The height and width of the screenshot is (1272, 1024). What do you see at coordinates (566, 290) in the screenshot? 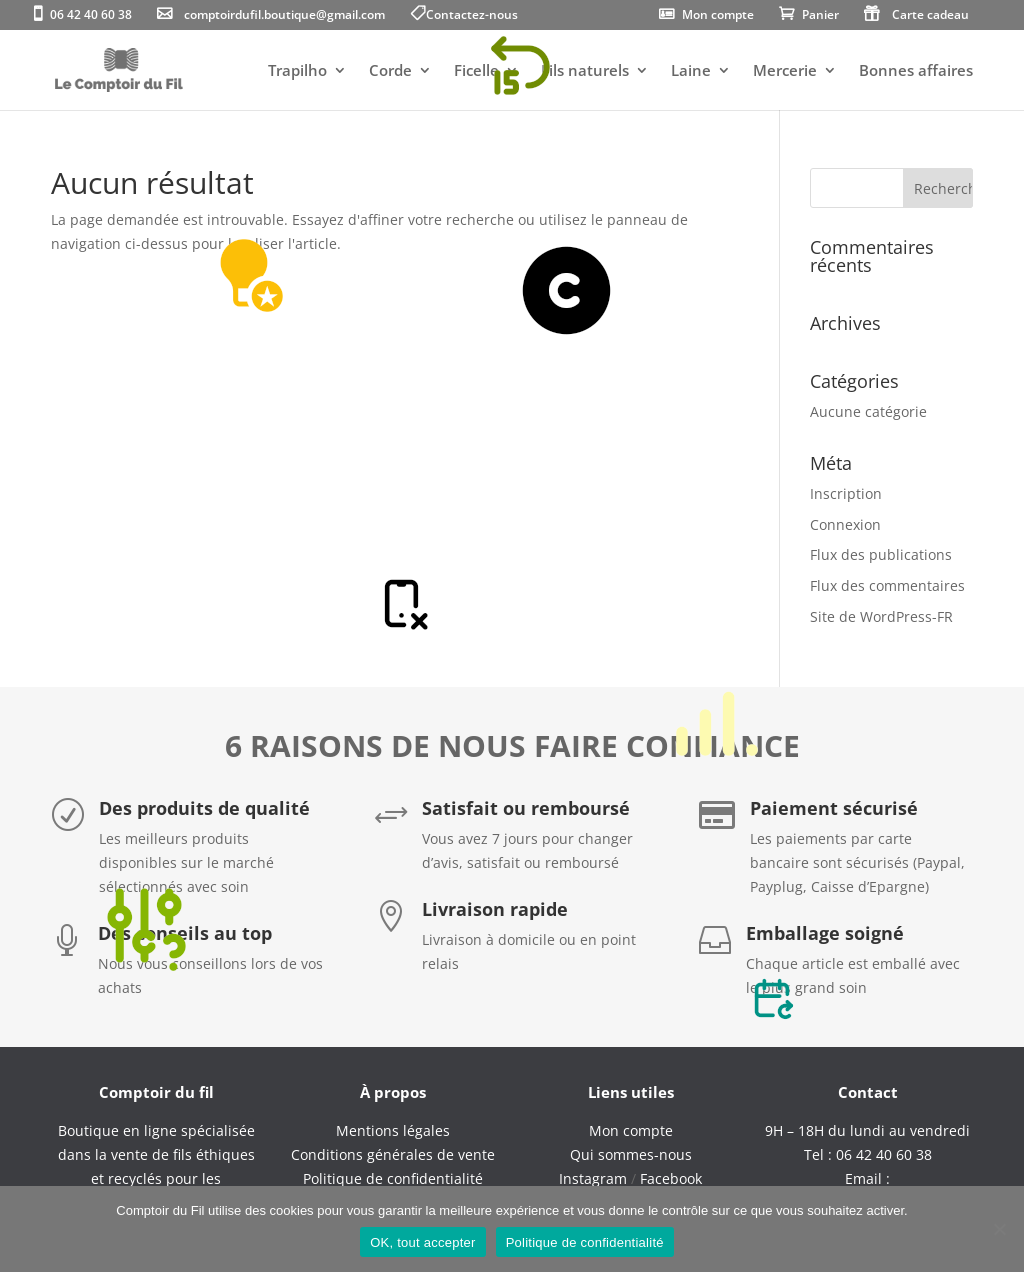
I see `indicates copyrighted content` at bounding box center [566, 290].